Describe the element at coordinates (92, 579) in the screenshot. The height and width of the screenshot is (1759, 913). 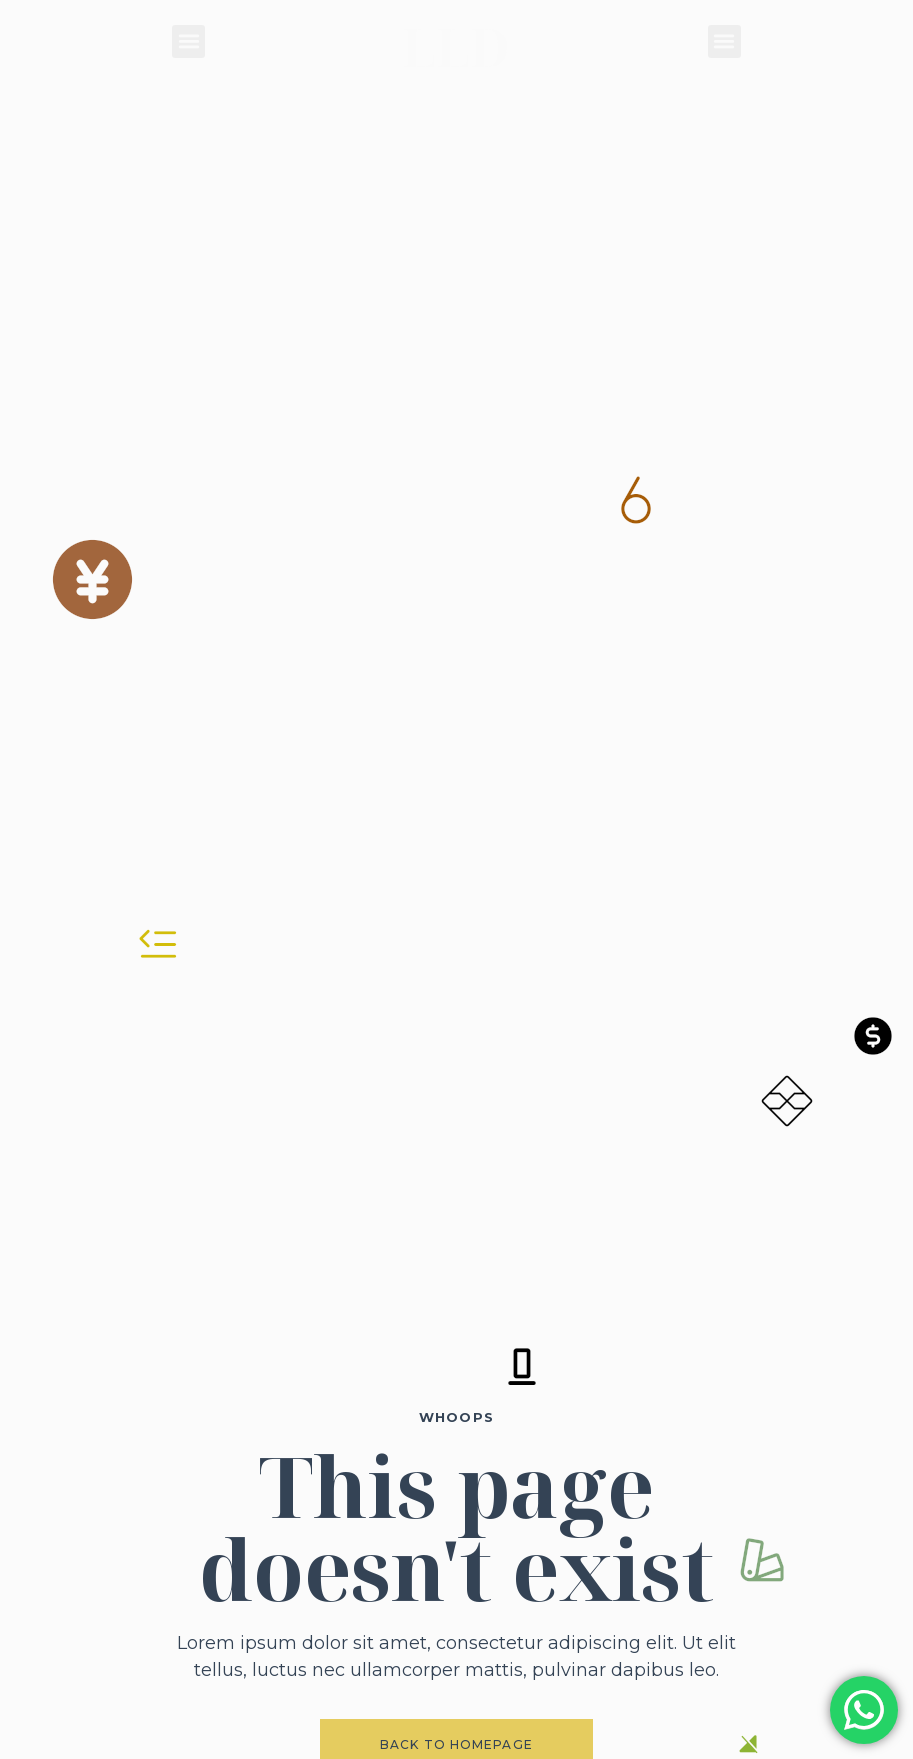
I see `view balance in japanese yen` at that location.